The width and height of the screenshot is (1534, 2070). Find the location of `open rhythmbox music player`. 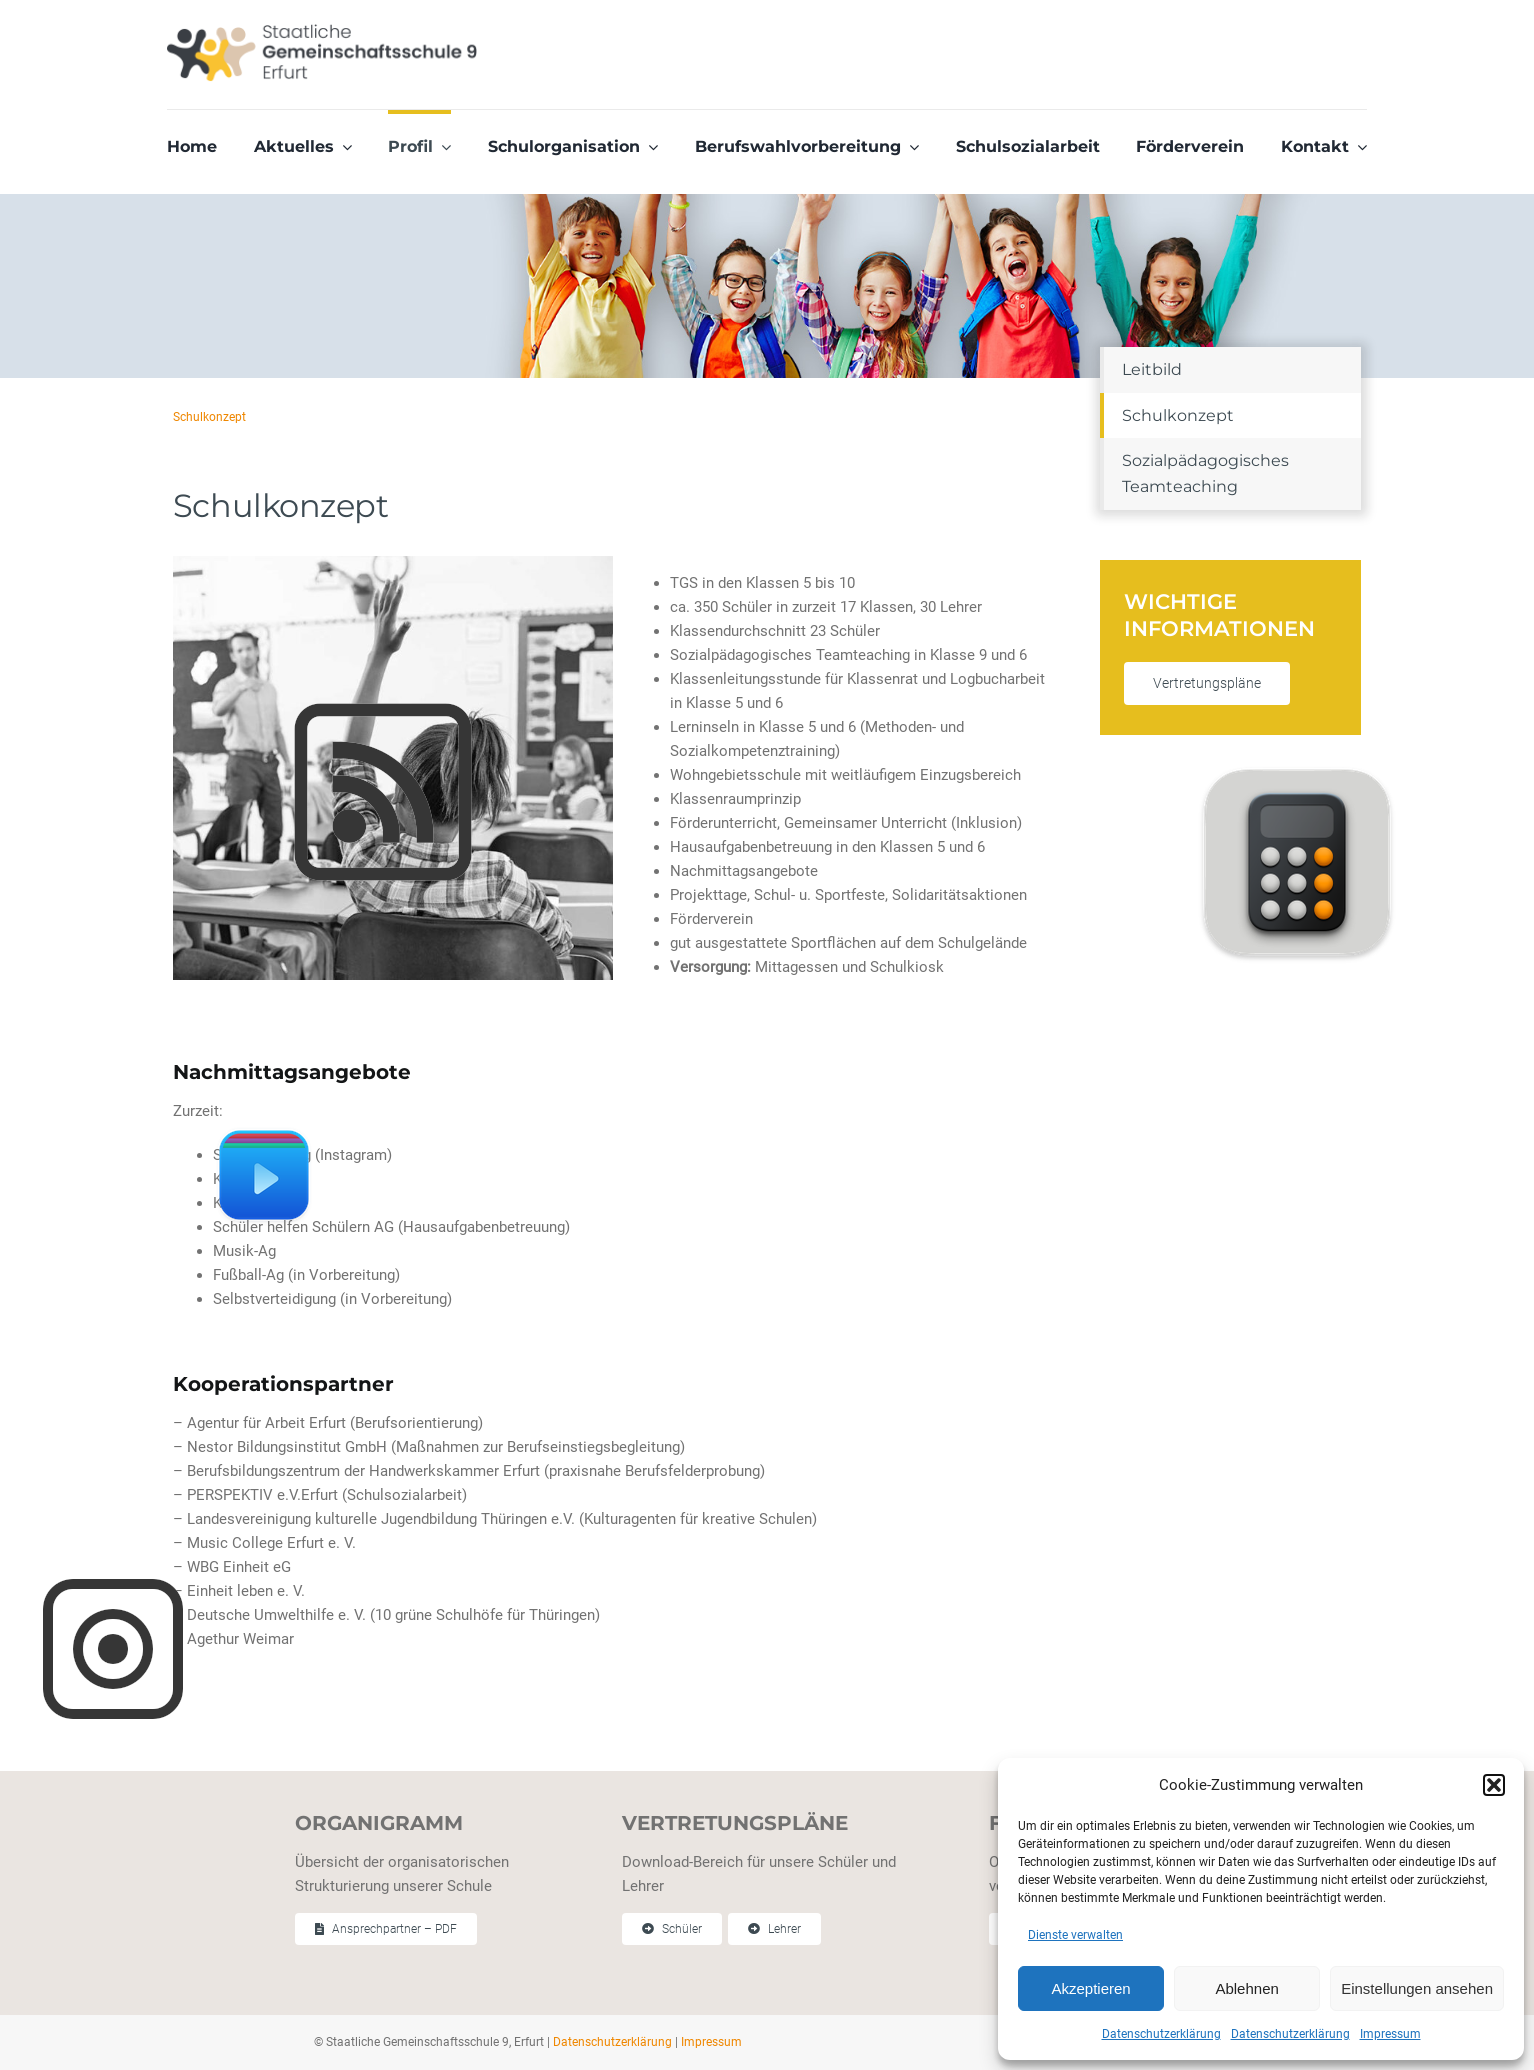

open rhythmbox music player is located at coordinates (113, 1649).